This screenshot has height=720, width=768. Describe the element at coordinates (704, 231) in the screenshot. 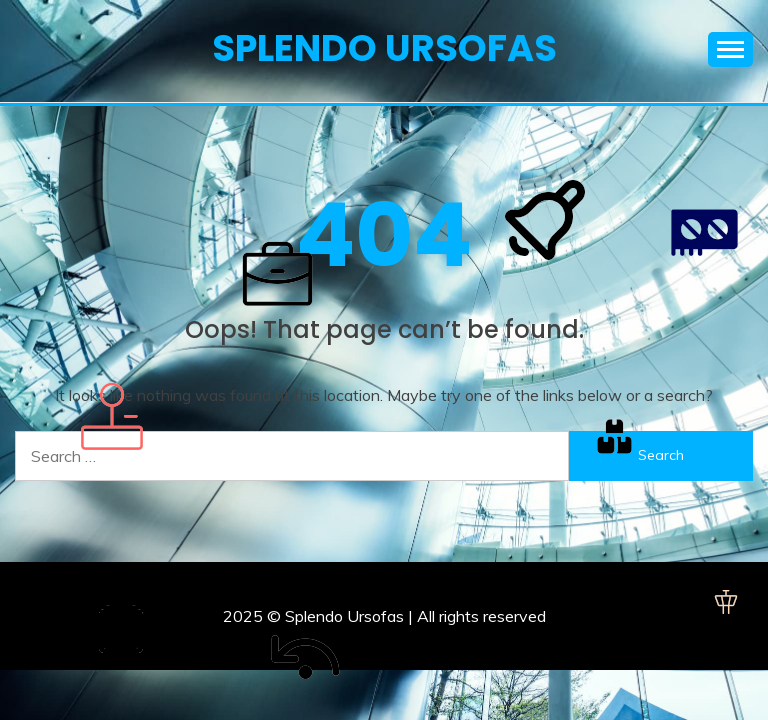

I see `view graphics card or GPU information` at that location.